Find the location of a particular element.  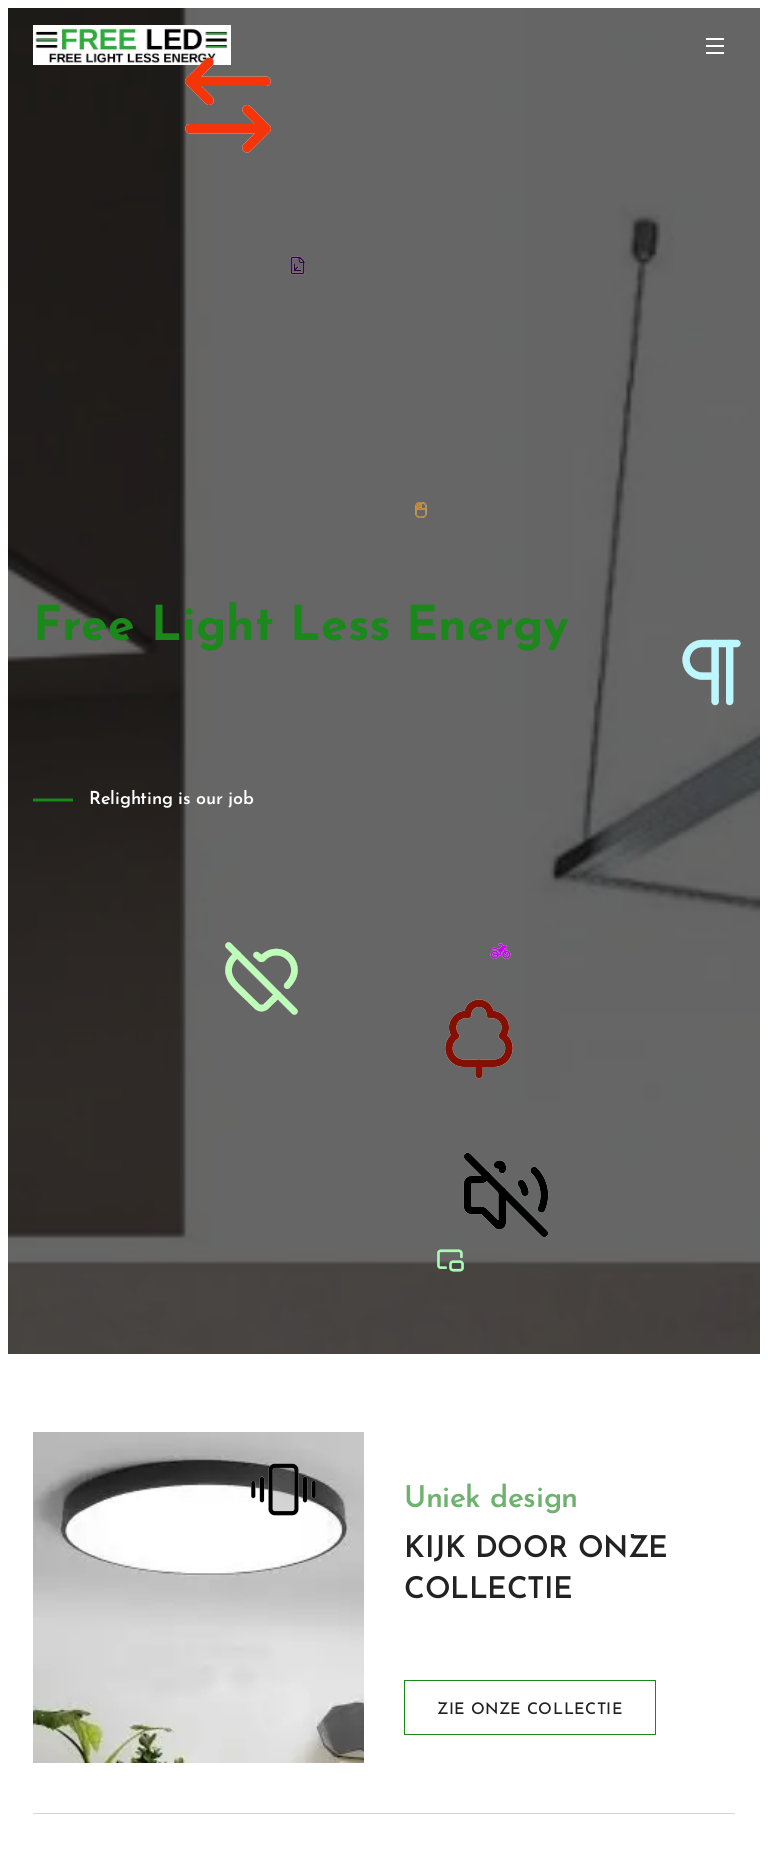

mute audio or sound is located at coordinates (506, 1195).